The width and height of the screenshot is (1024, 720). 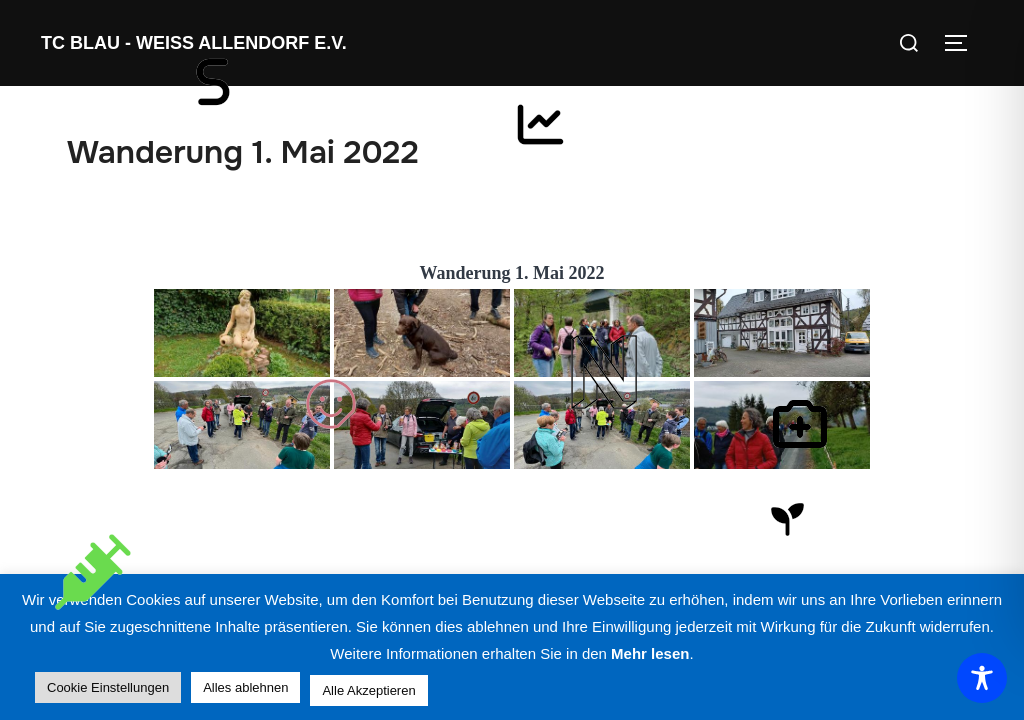 I want to click on neos brand logo, so click(x=604, y=372).